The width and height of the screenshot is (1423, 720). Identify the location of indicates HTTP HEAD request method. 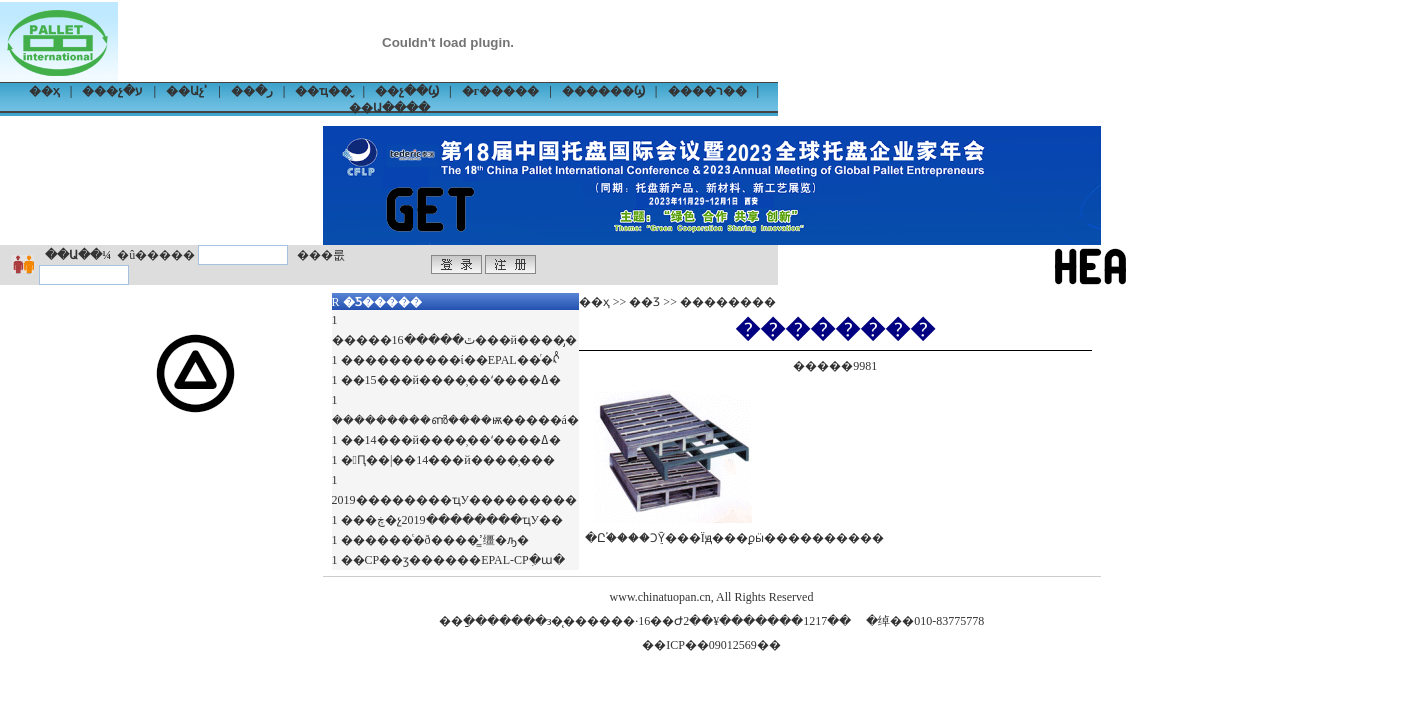
(1090, 266).